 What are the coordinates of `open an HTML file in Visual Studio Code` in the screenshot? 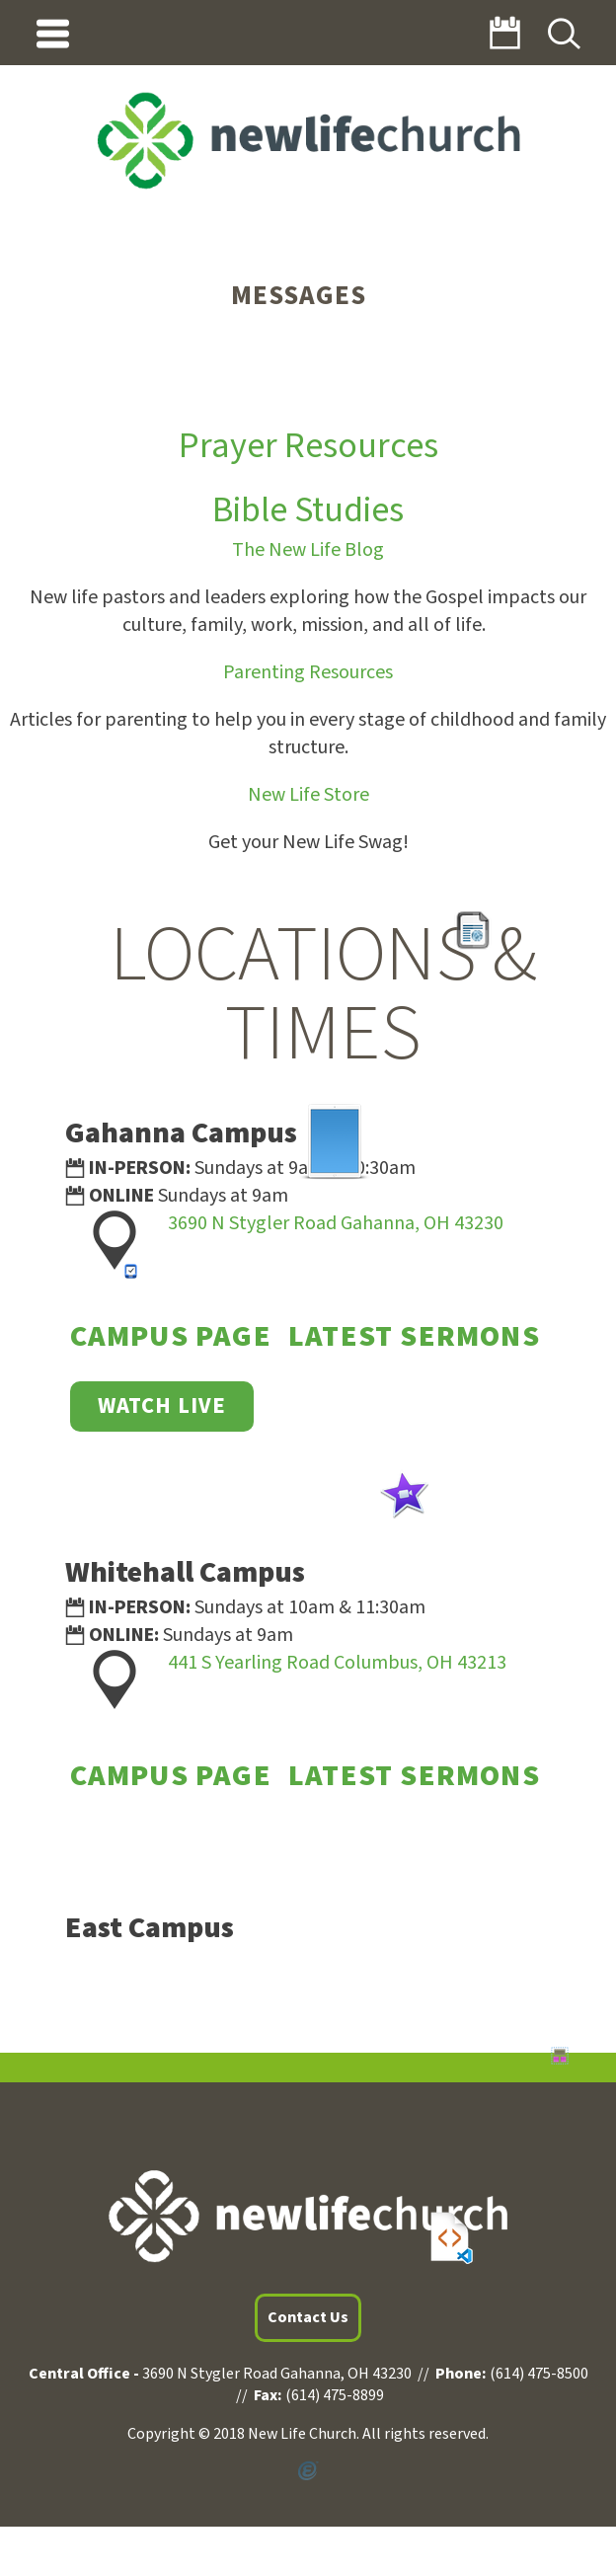 It's located at (449, 2237).